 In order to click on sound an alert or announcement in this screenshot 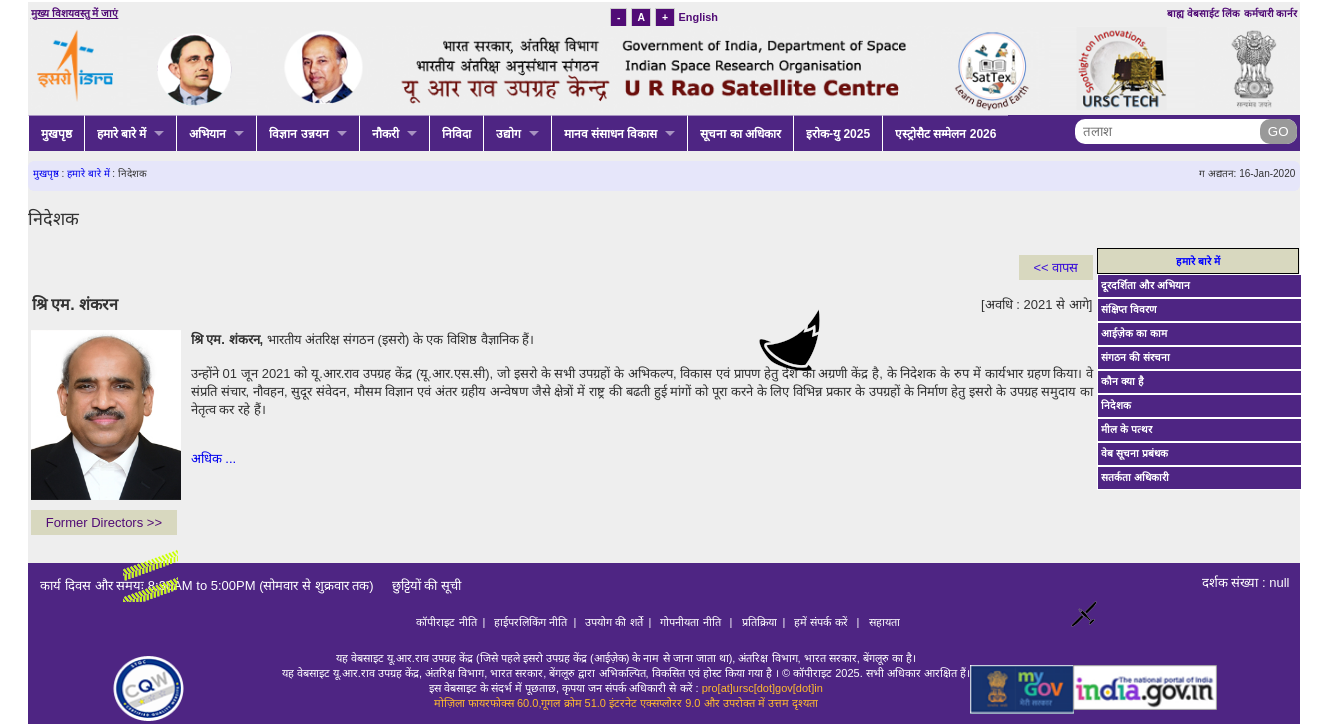, I will do `click(790, 338)`.